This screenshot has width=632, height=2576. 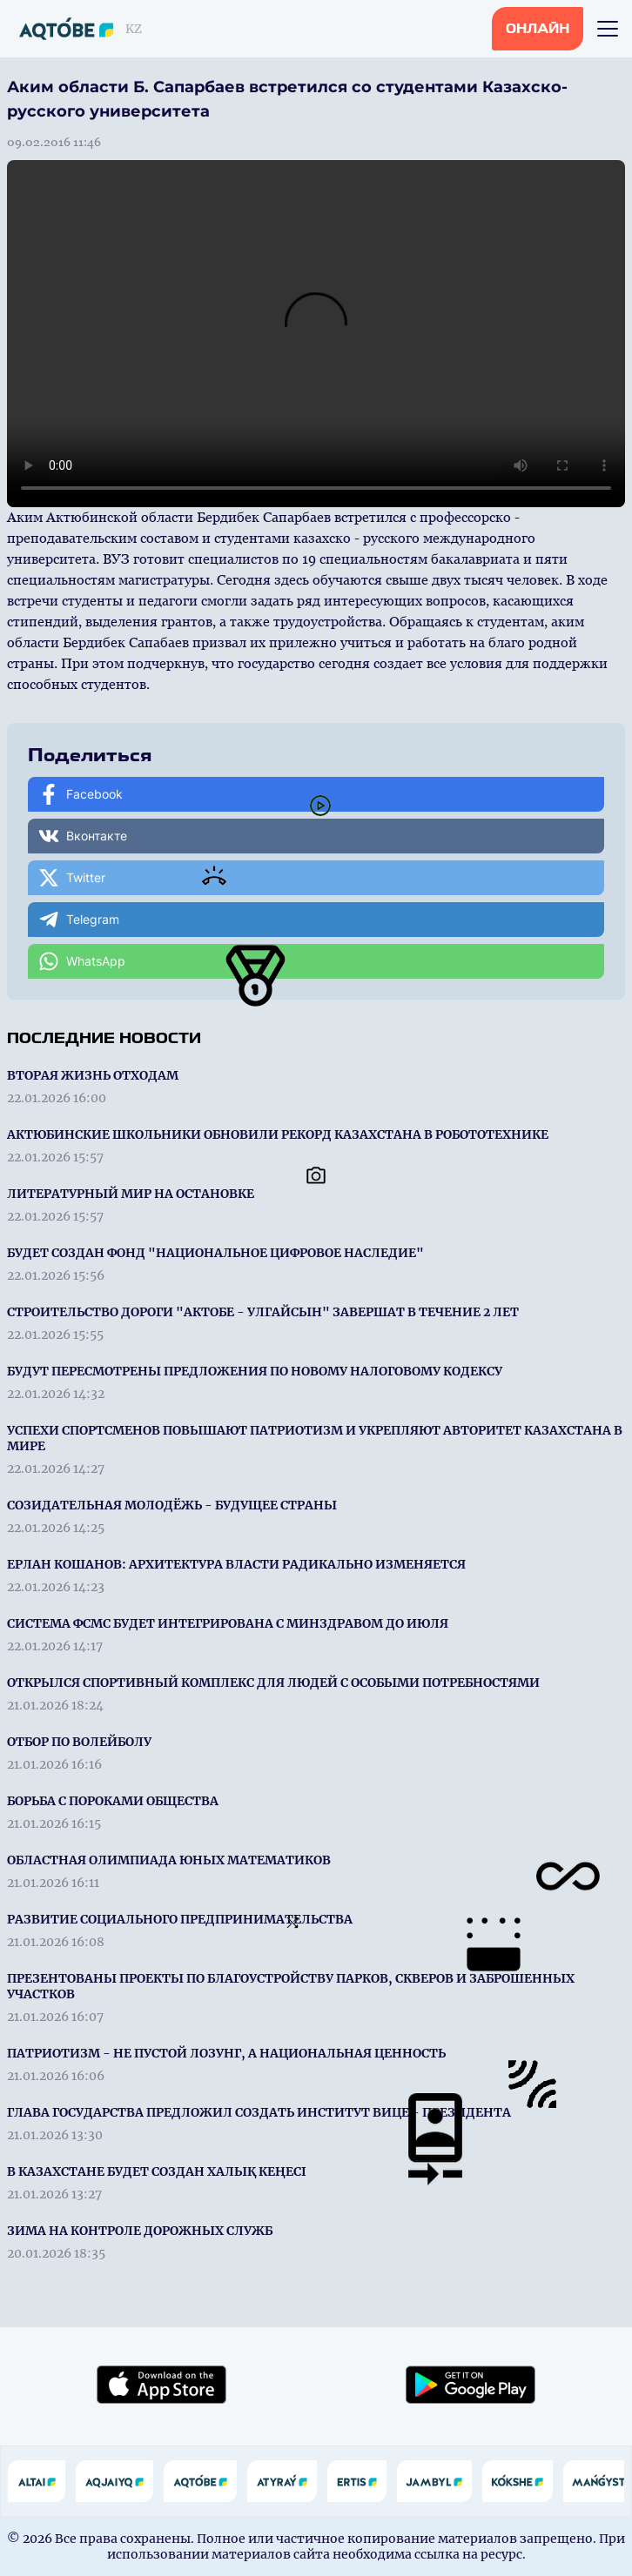 What do you see at coordinates (320, 806) in the screenshot?
I see `play media or video content` at bounding box center [320, 806].